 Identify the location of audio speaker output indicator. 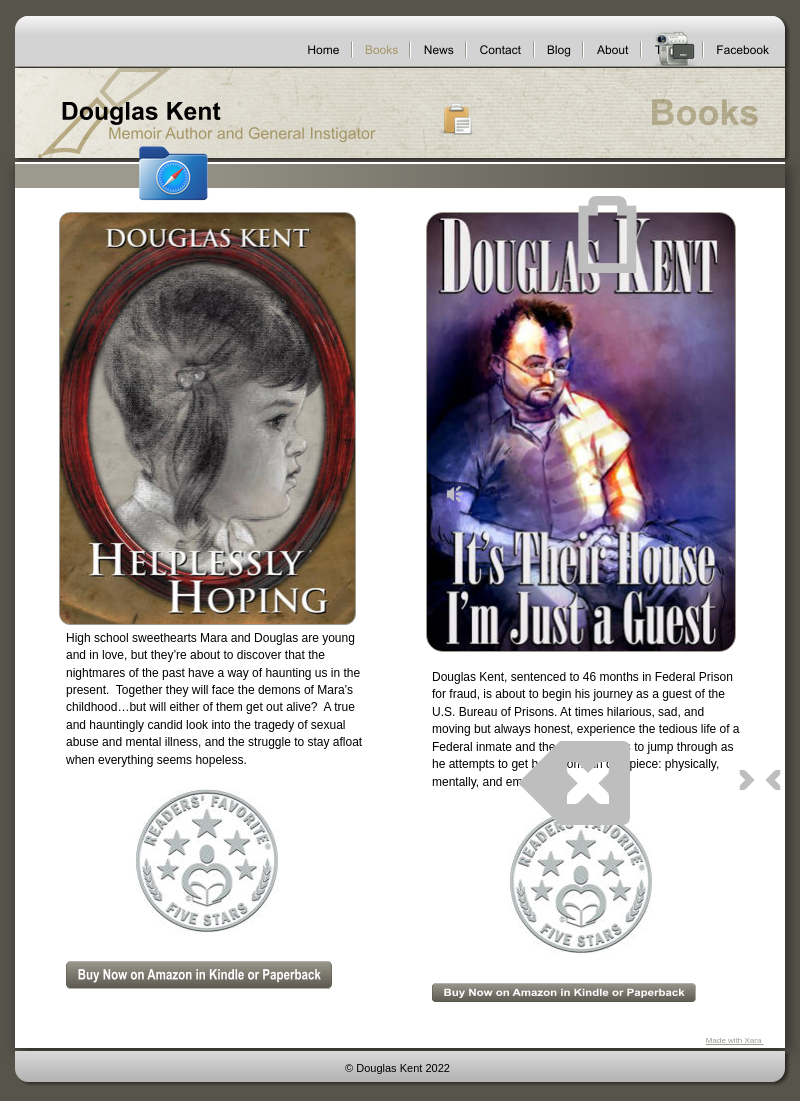
(455, 494).